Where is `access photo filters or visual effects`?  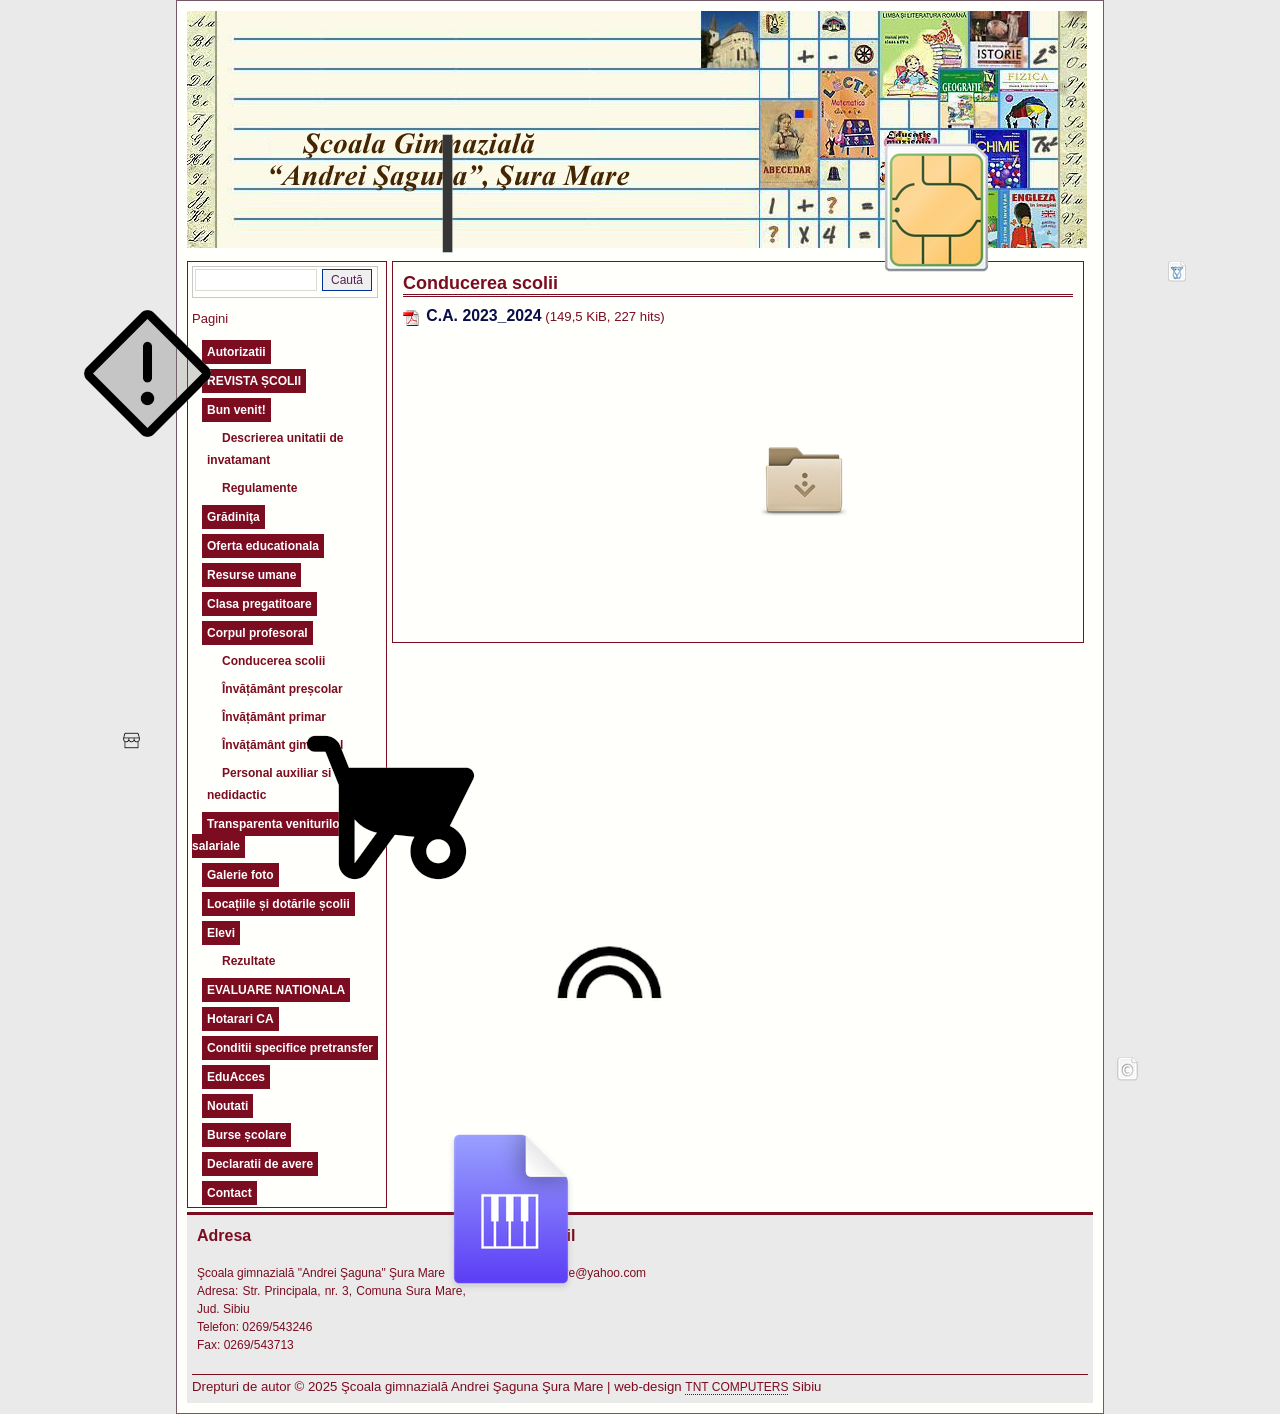 access photo filters or visual effects is located at coordinates (609, 974).